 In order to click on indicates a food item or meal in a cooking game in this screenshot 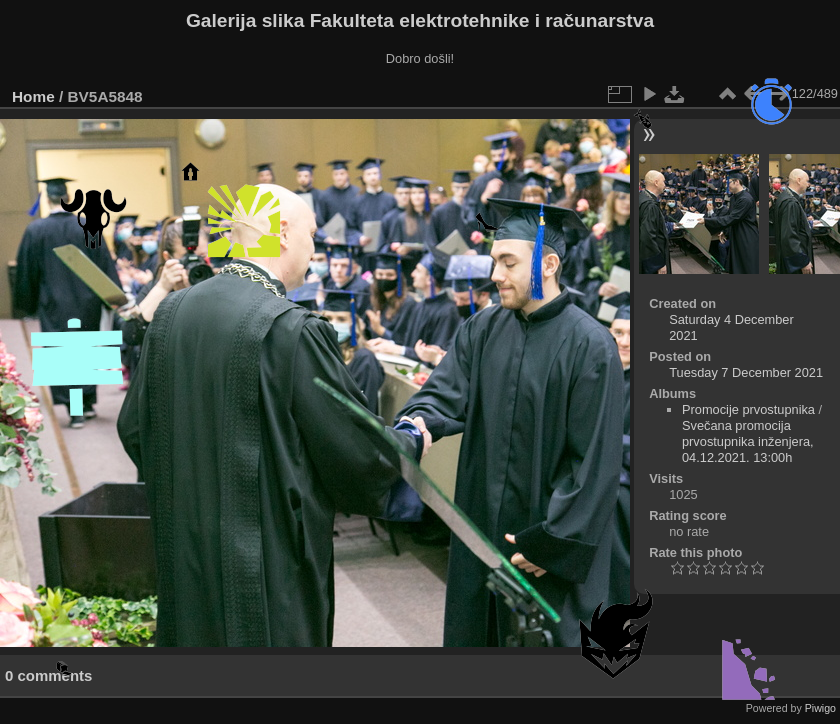, I will do `click(642, 118)`.